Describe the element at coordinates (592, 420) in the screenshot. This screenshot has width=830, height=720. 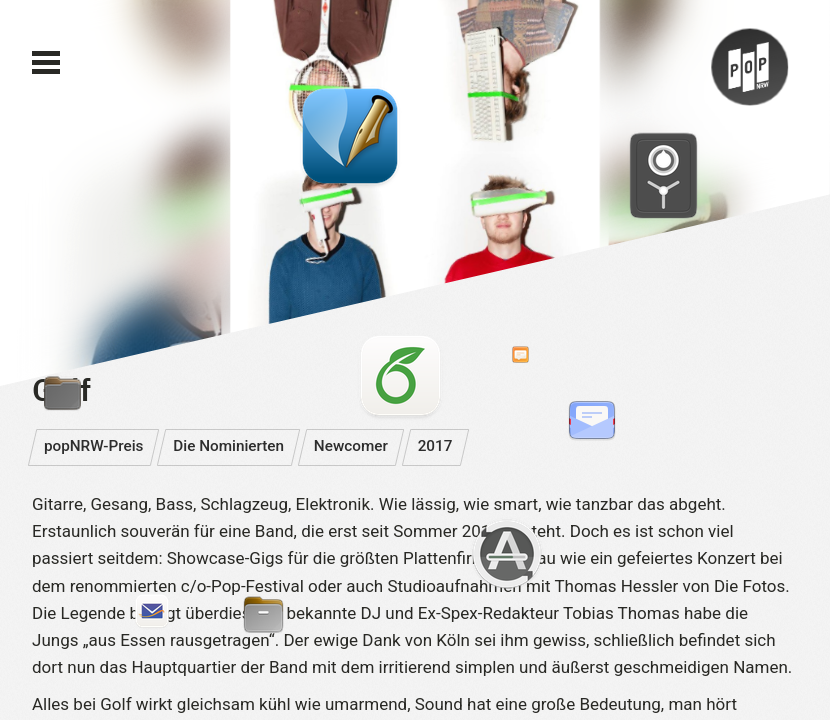
I see `open evolution email and calendar app` at that location.